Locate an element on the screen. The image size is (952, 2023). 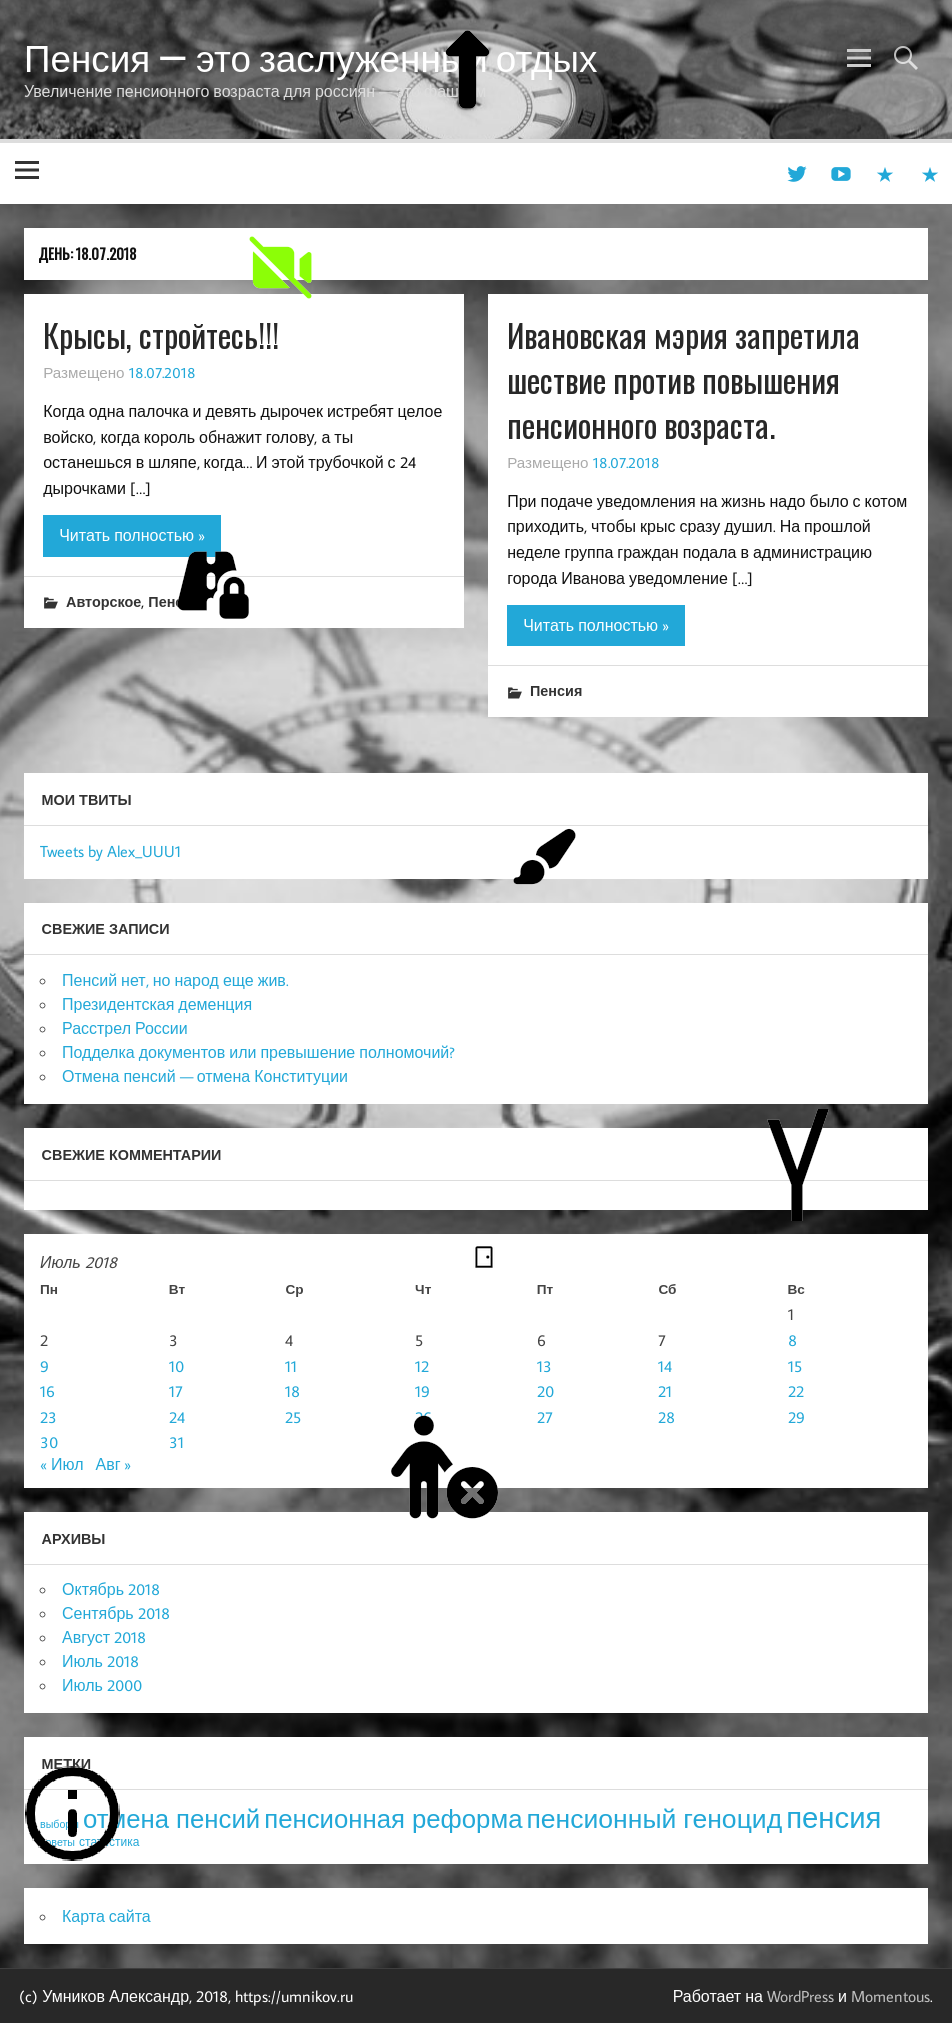
access door sensor settings is located at coordinates (484, 1257).